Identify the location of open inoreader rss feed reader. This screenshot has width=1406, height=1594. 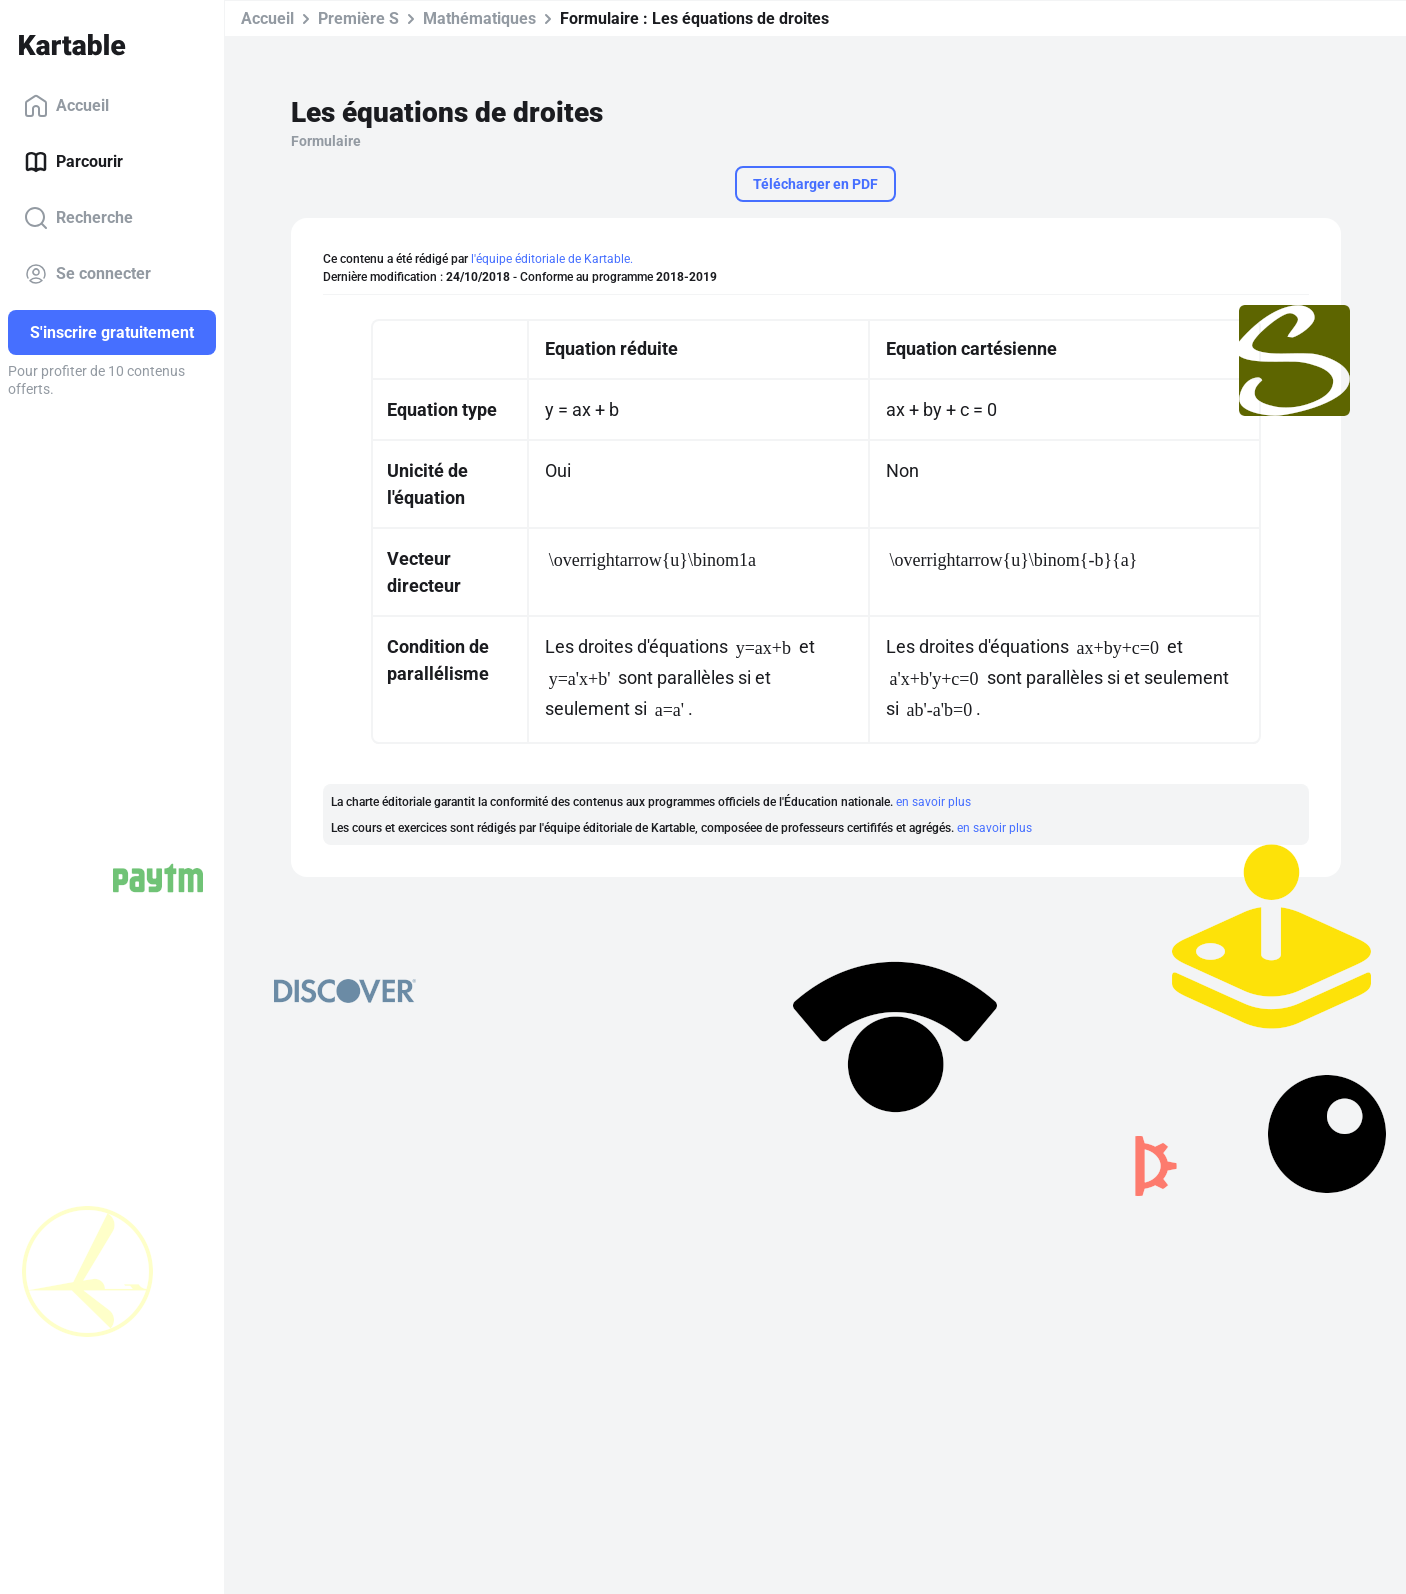
(1327, 1134).